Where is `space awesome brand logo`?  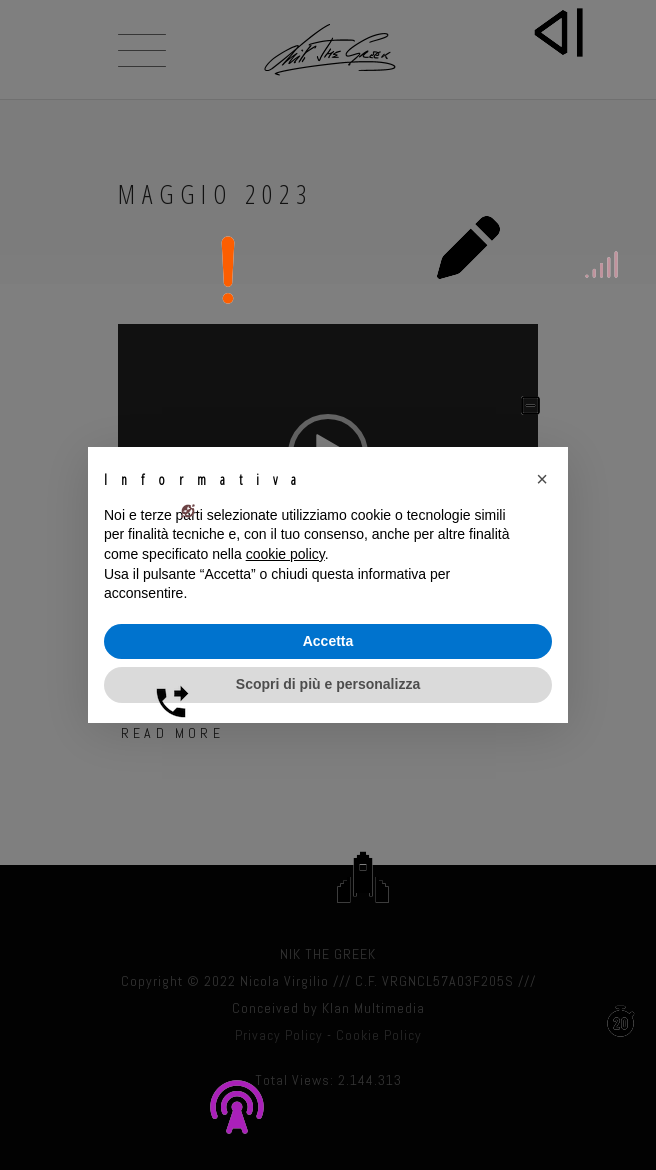 space awesome brand logo is located at coordinates (363, 877).